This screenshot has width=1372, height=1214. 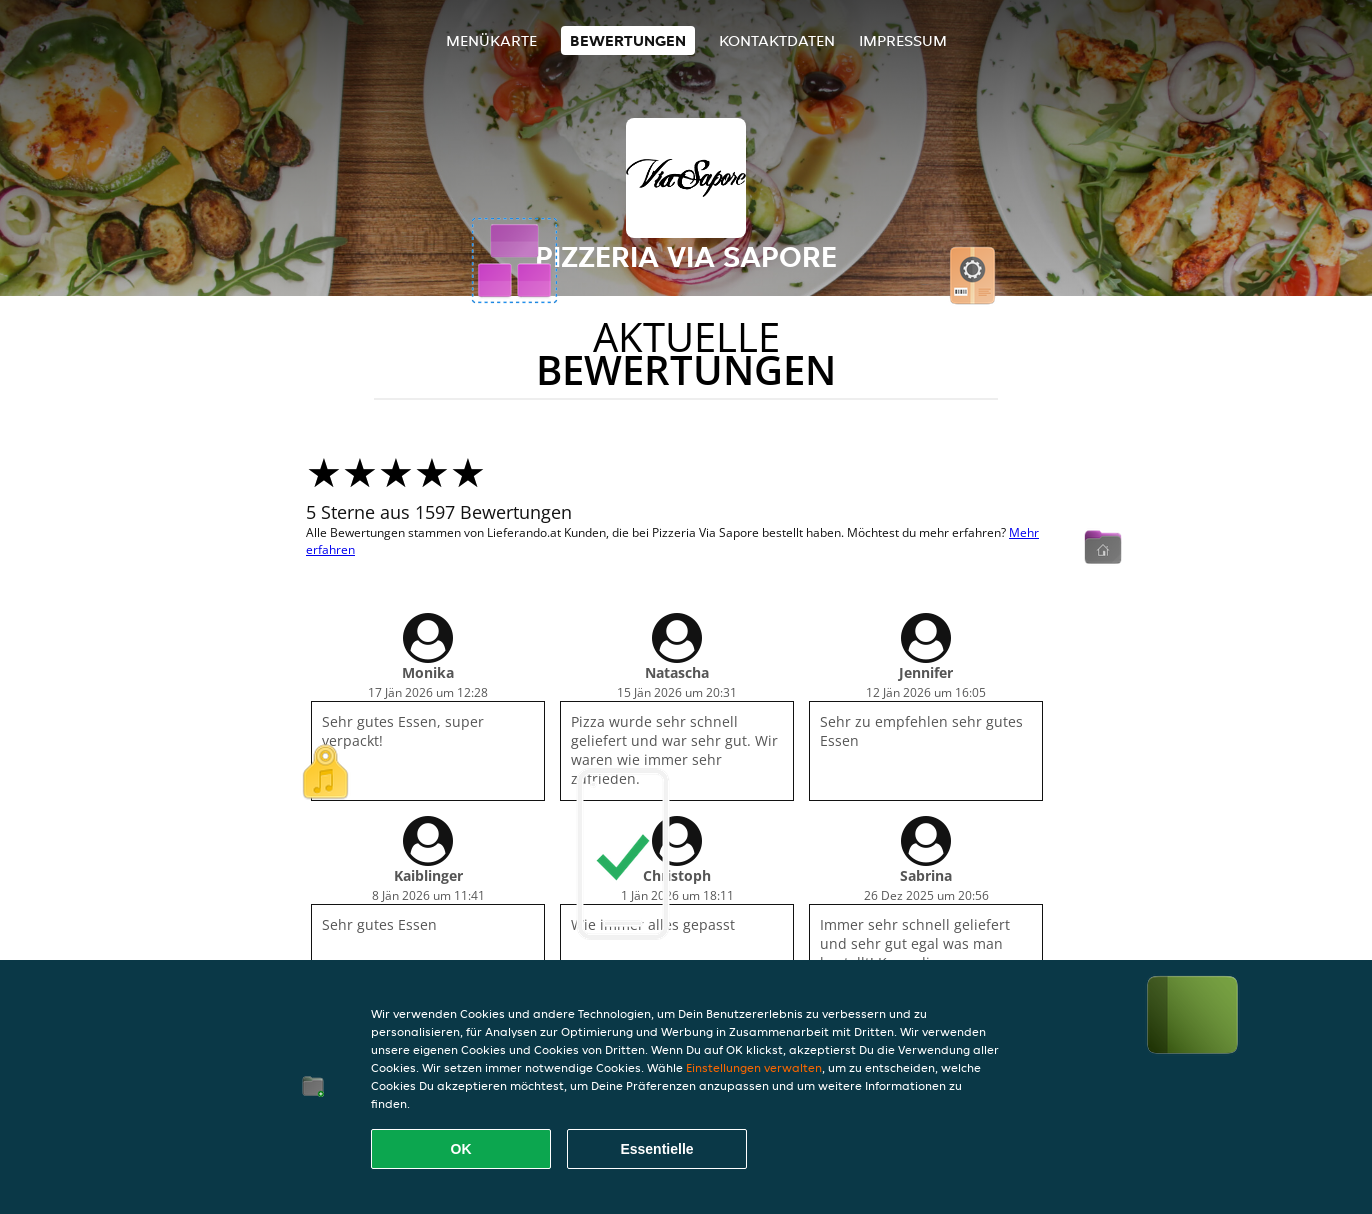 What do you see at coordinates (313, 1086) in the screenshot?
I see `create a new folder` at bounding box center [313, 1086].